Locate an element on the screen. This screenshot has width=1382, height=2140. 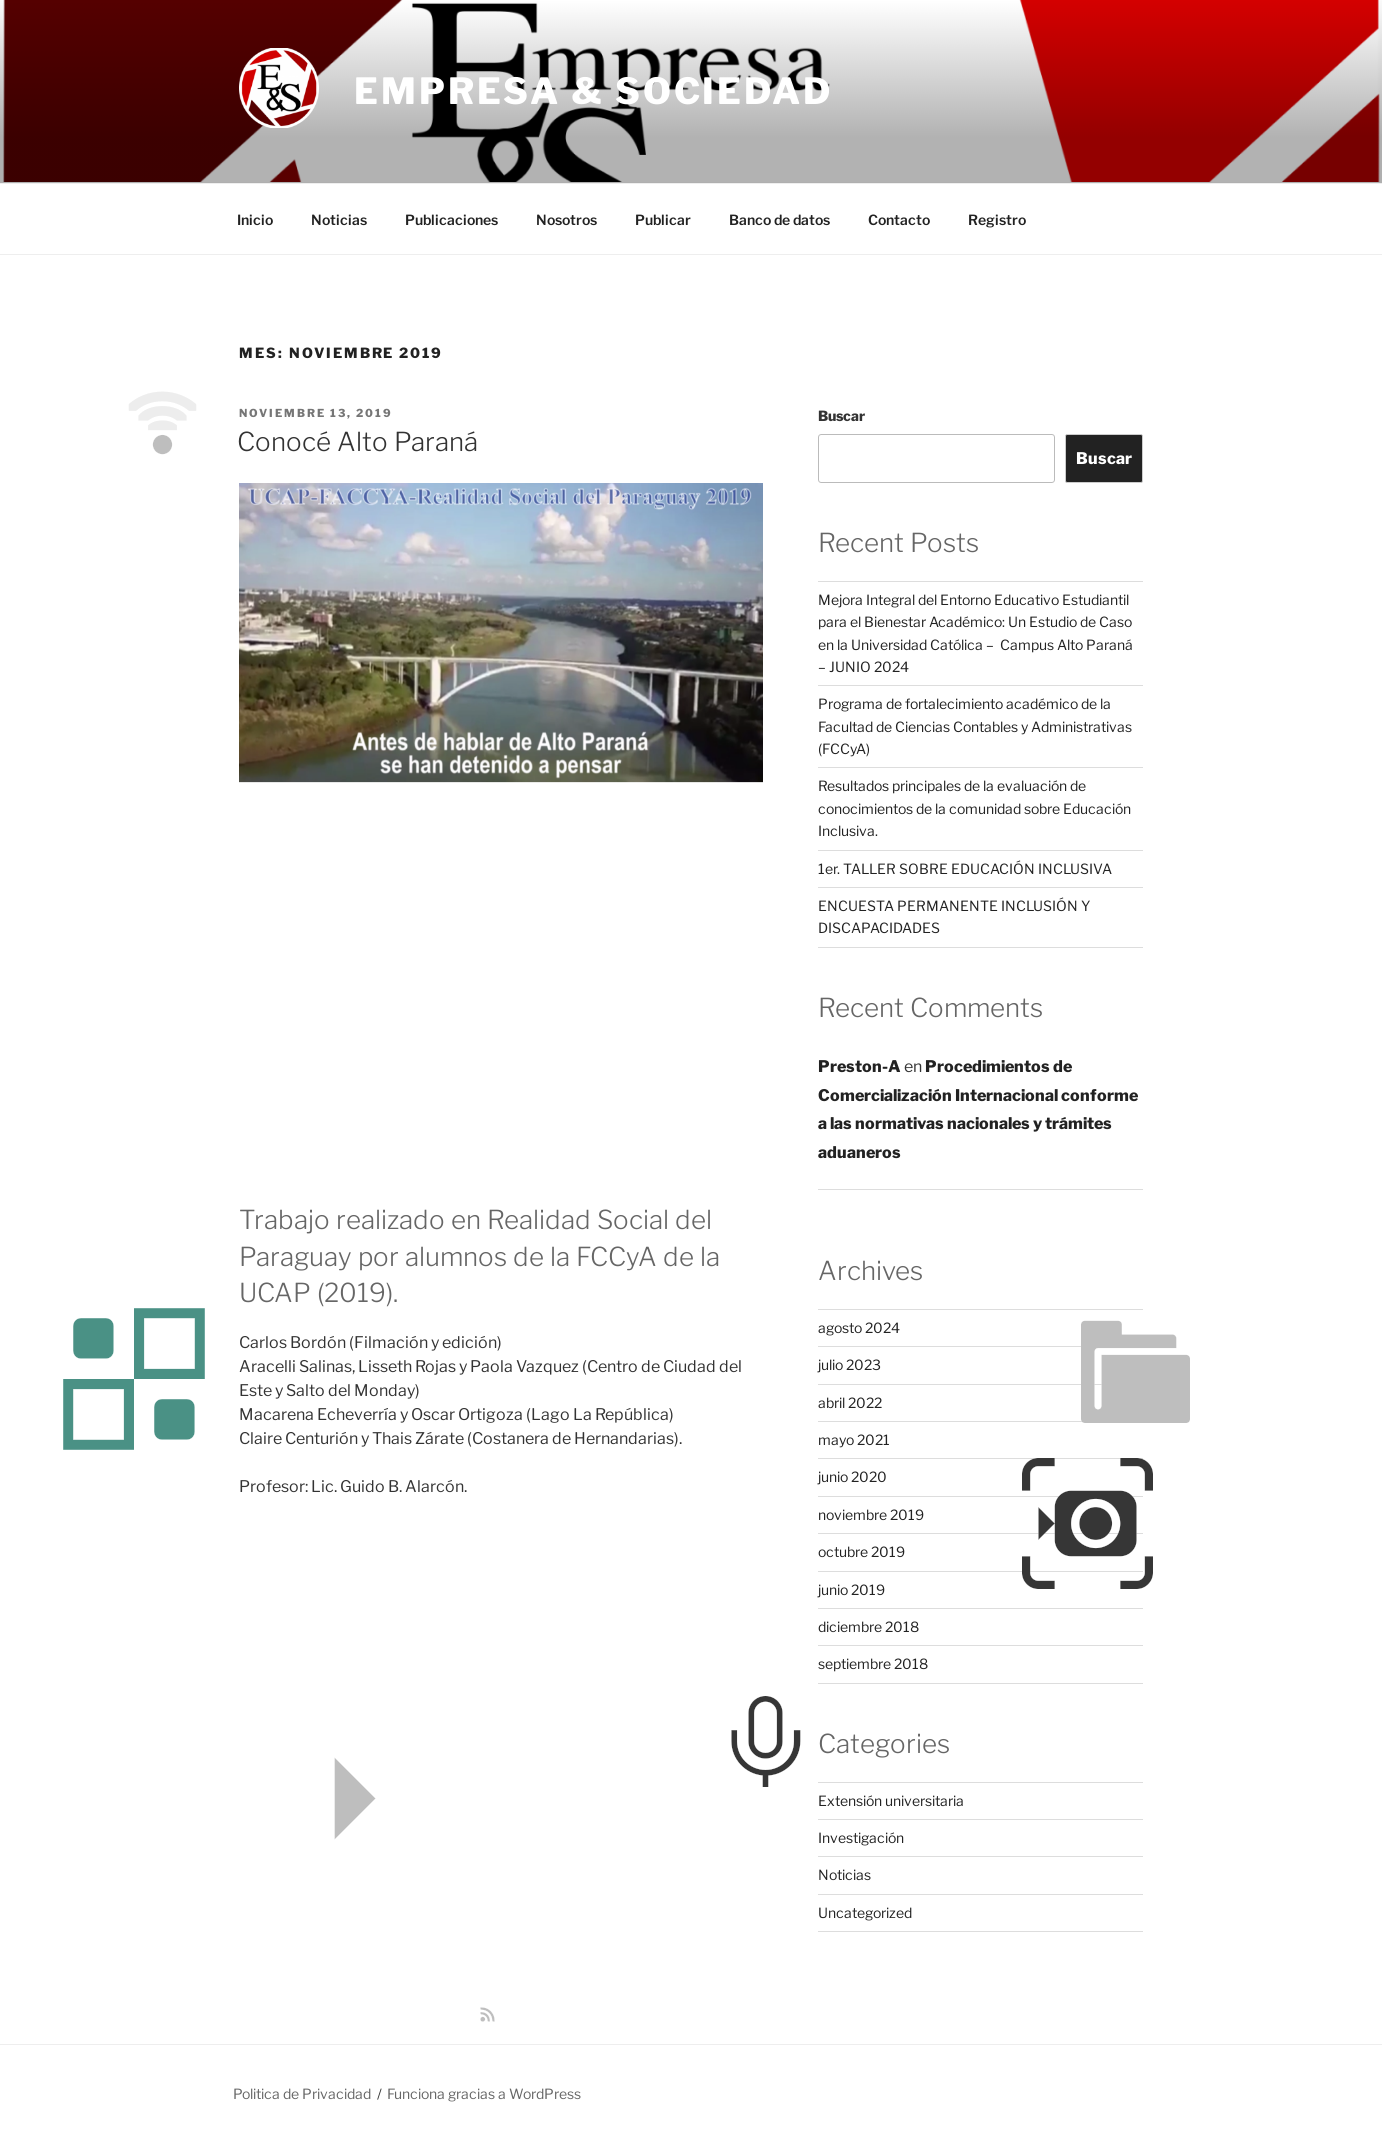
navigate to the next item or page is located at coordinates (351, 1798).